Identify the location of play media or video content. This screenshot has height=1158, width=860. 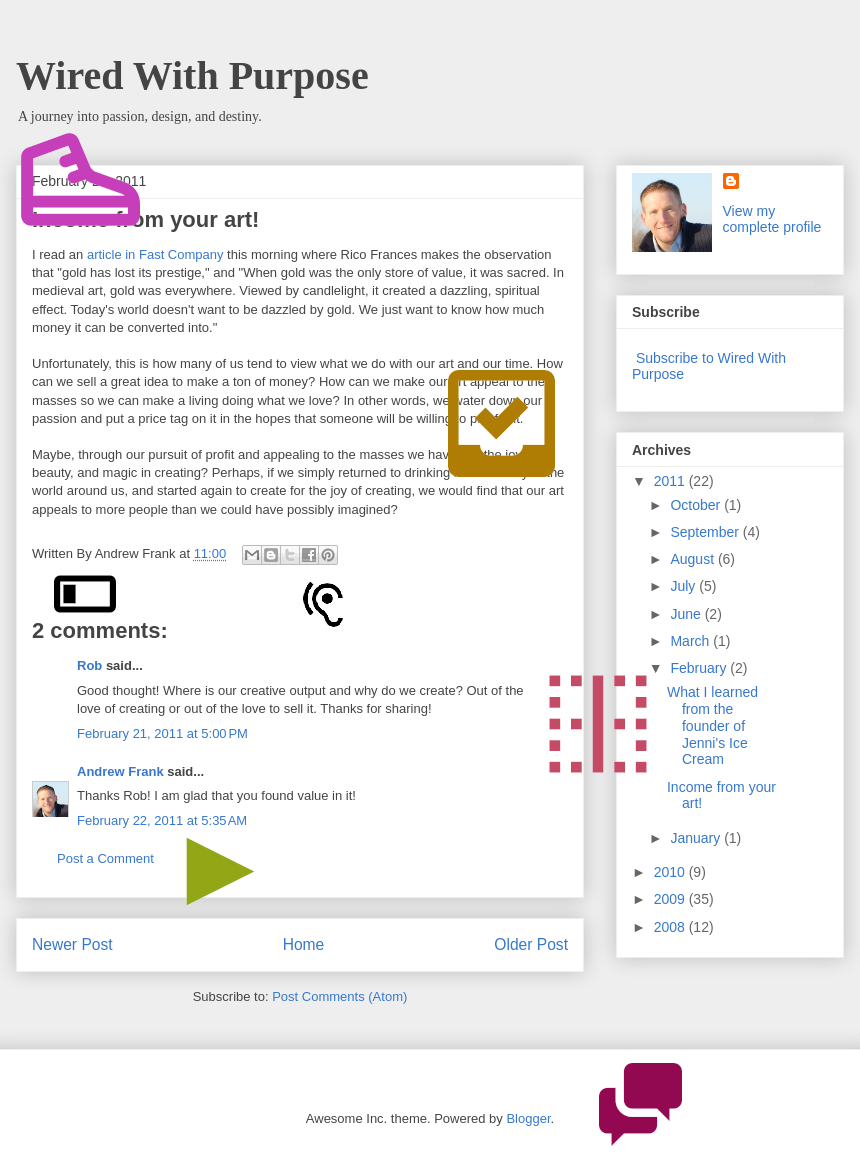
(220, 871).